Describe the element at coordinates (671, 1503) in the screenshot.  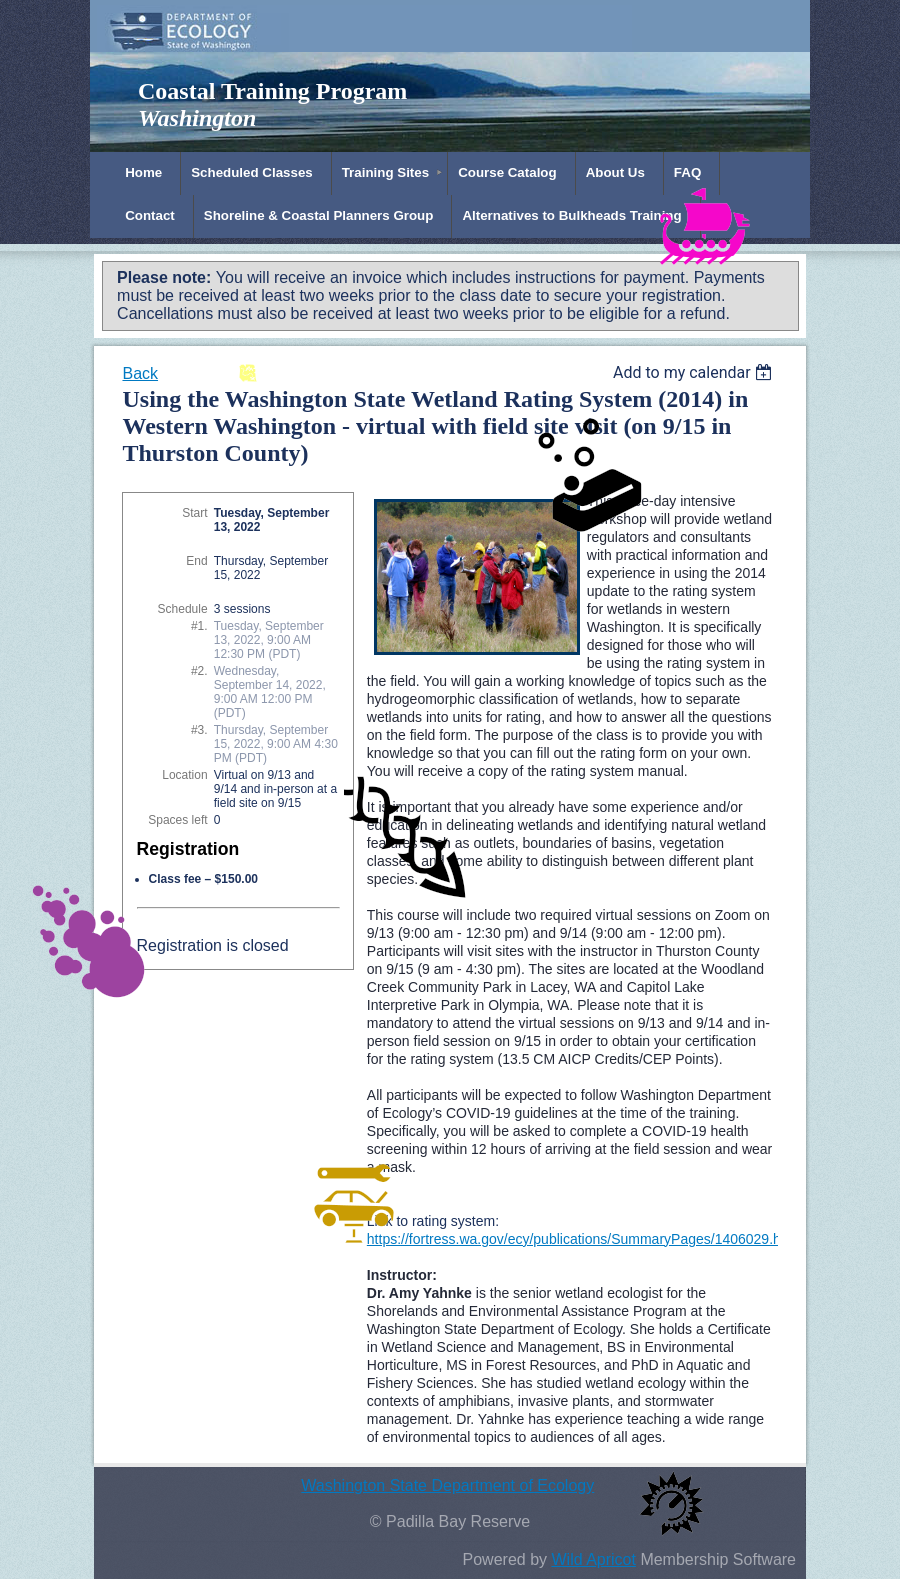
I see `access settings or configuration options` at that location.